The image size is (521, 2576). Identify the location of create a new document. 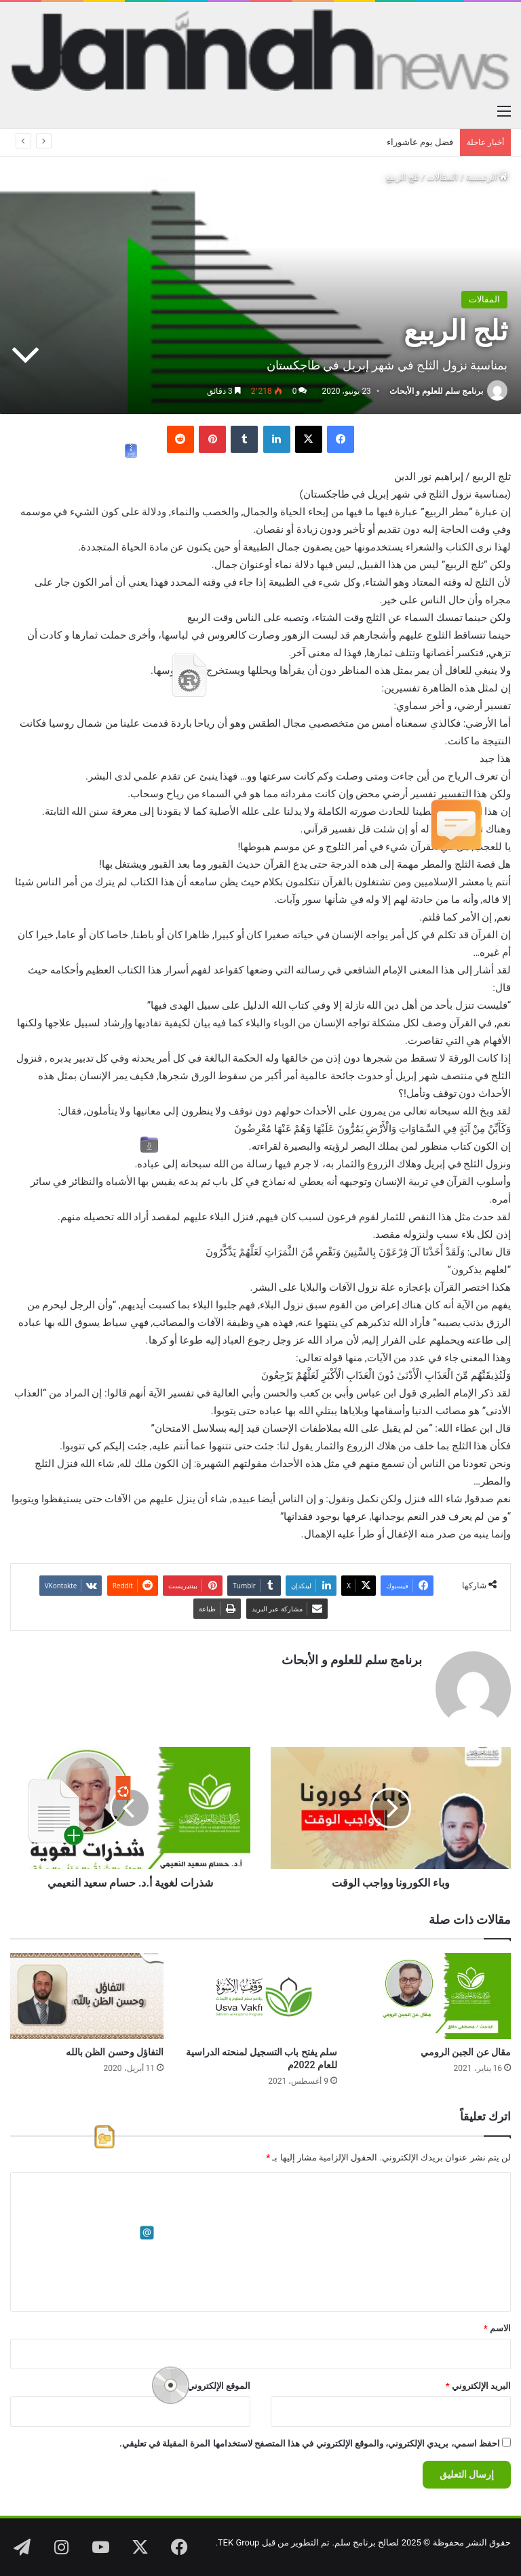
(54, 1811).